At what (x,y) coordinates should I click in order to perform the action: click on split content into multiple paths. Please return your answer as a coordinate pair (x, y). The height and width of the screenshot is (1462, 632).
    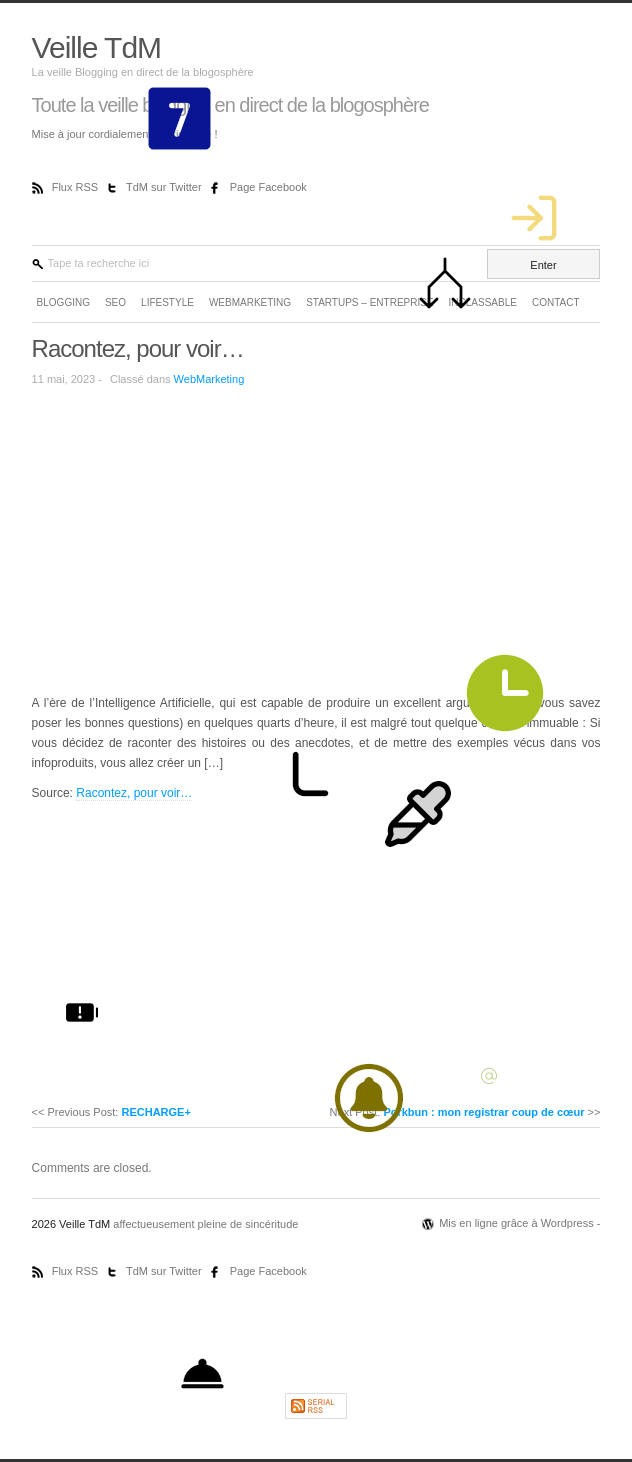
    Looking at the image, I should click on (445, 285).